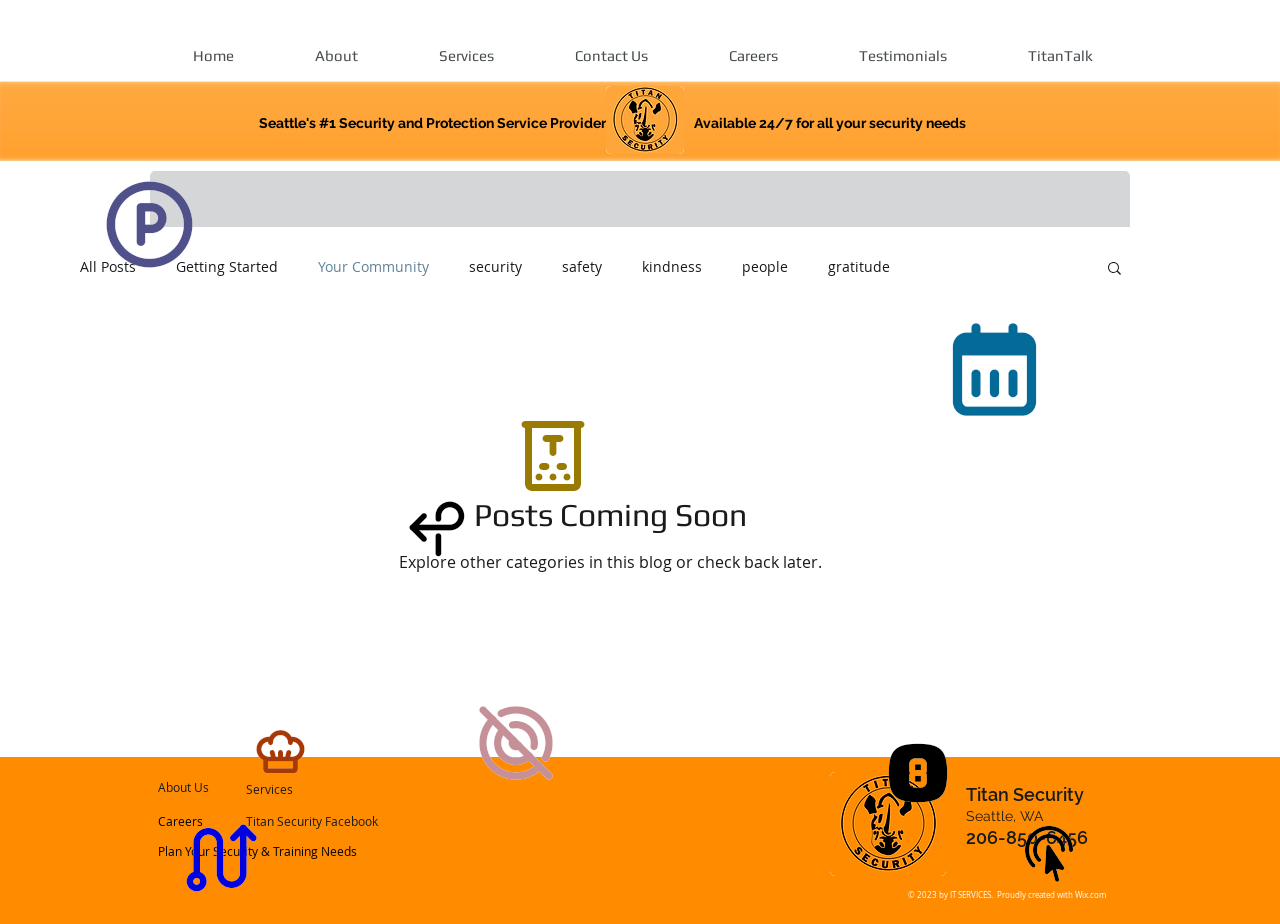 Image resolution: width=1280 pixels, height=924 pixels. What do you see at coordinates (516, 743) in the screenshot?
I see `disable targeting or tracking` at bounding box center [516, 743].